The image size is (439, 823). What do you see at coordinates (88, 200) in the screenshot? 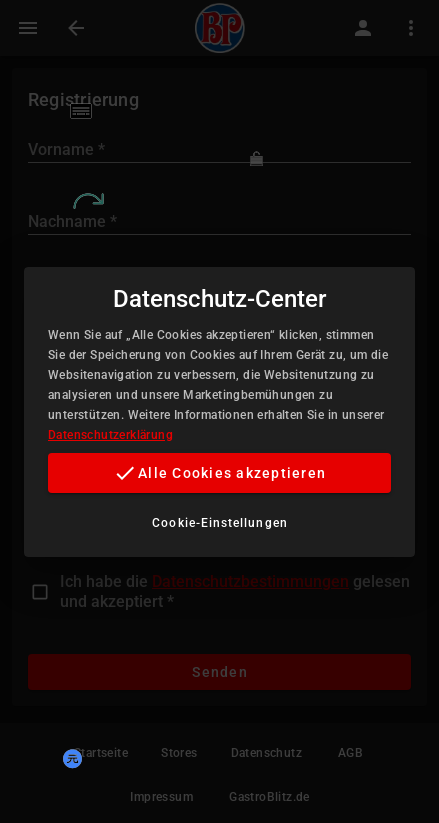
I see `redo last action` at bounding box center [88, 200].